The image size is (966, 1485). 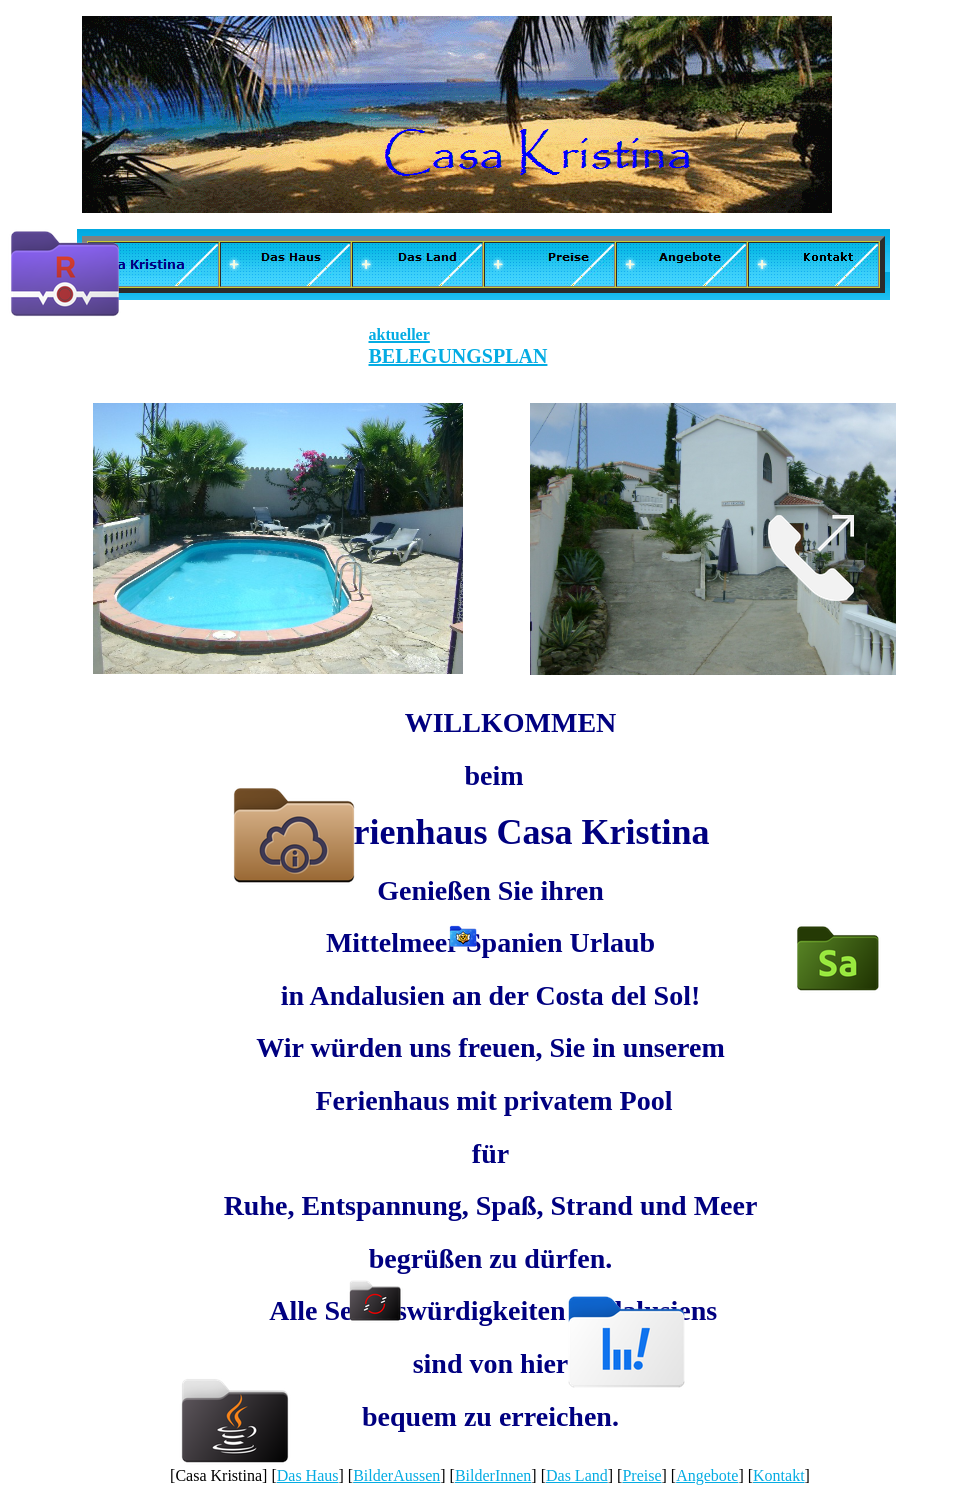 I want to click on open folder containing java project files, so click(x=234, y=1423).